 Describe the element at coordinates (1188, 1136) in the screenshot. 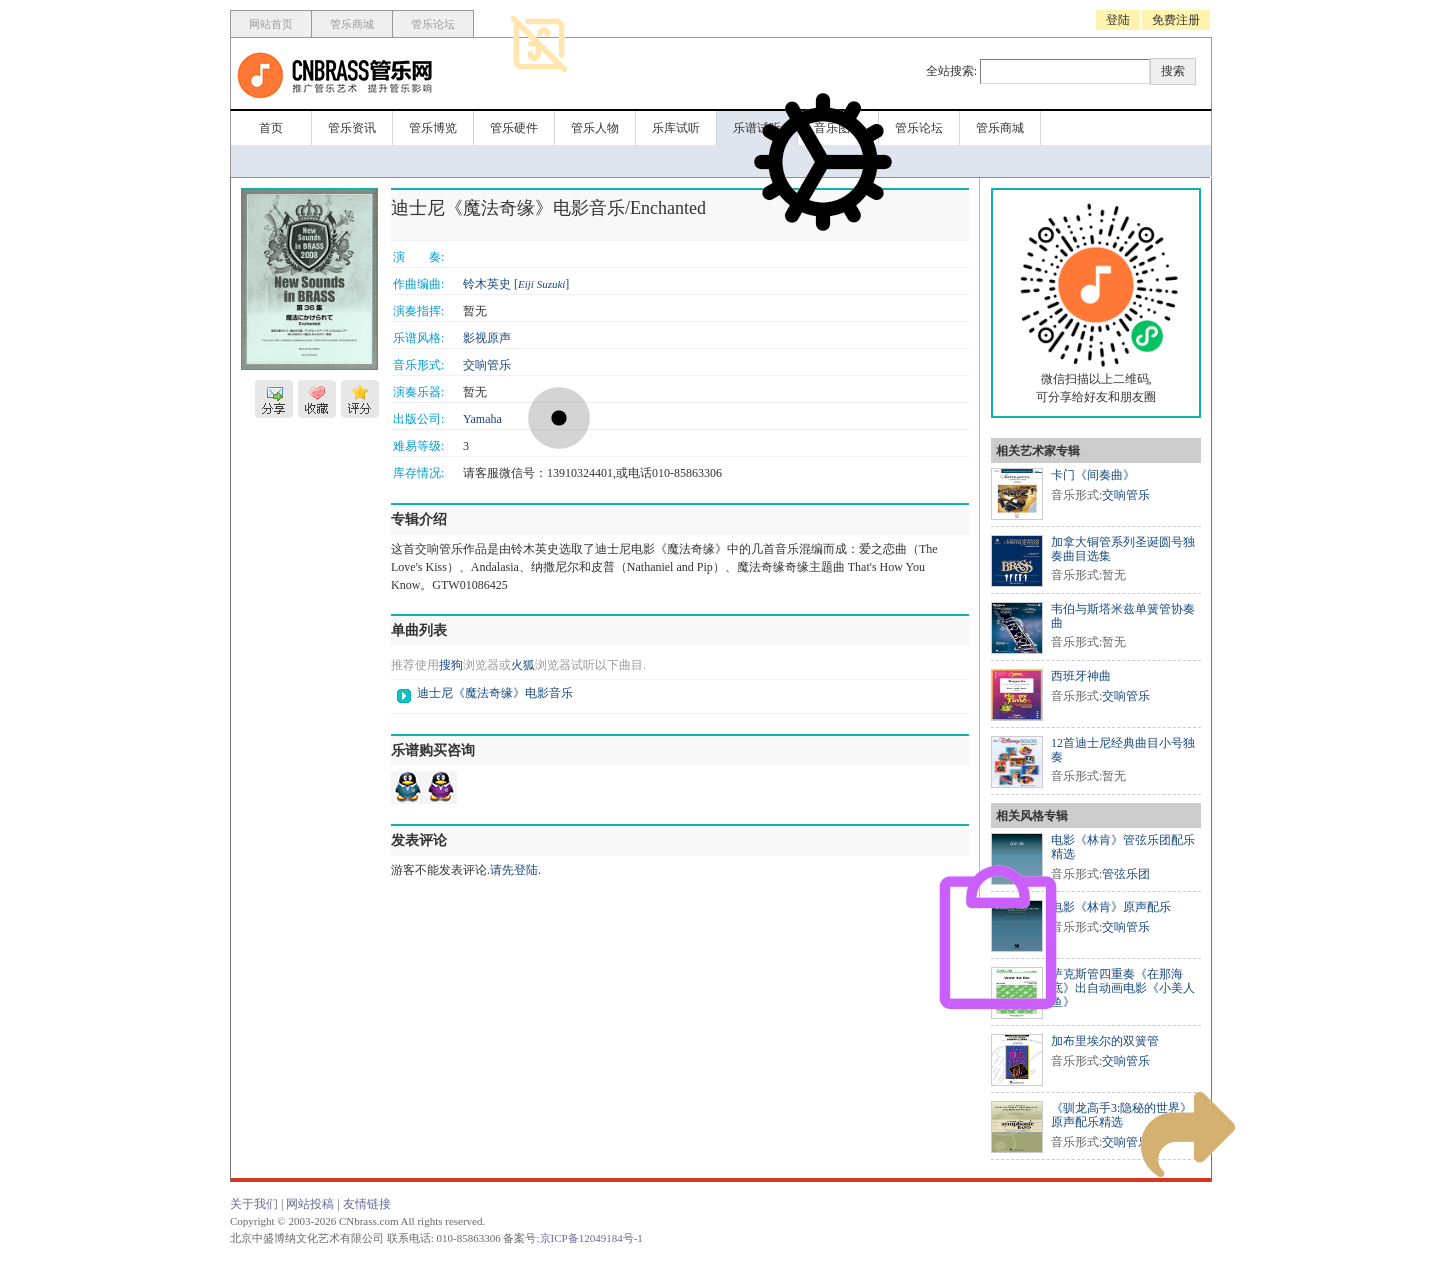

I see `share this content` at that location.